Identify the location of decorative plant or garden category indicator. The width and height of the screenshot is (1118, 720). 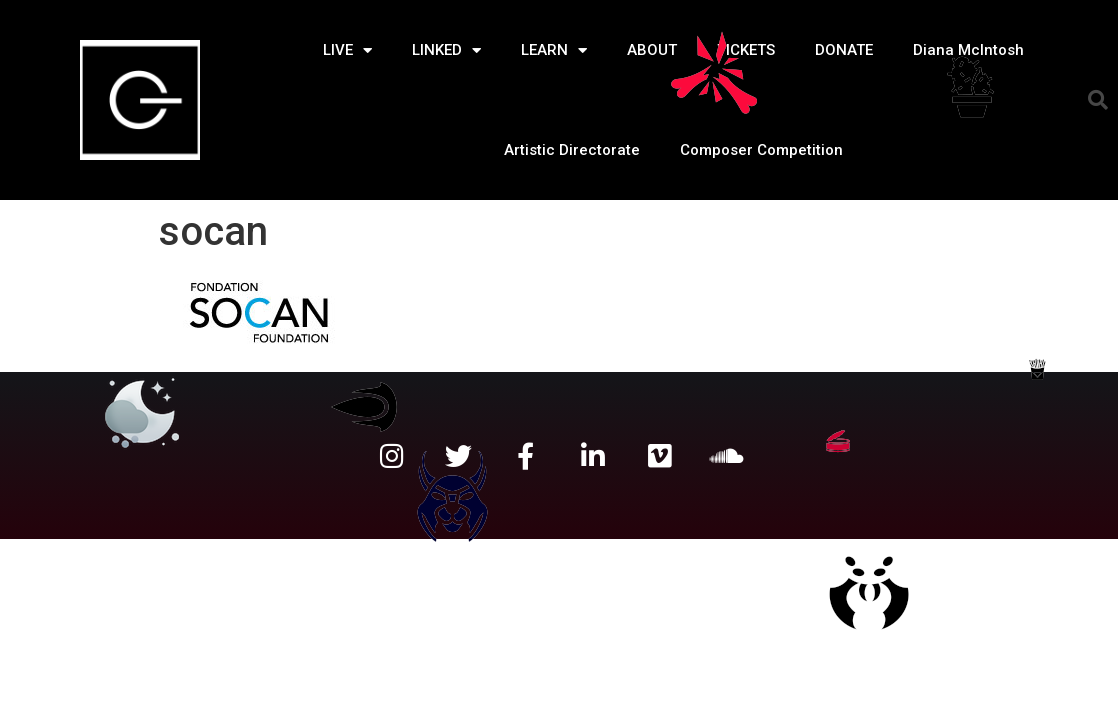
(972, 87).